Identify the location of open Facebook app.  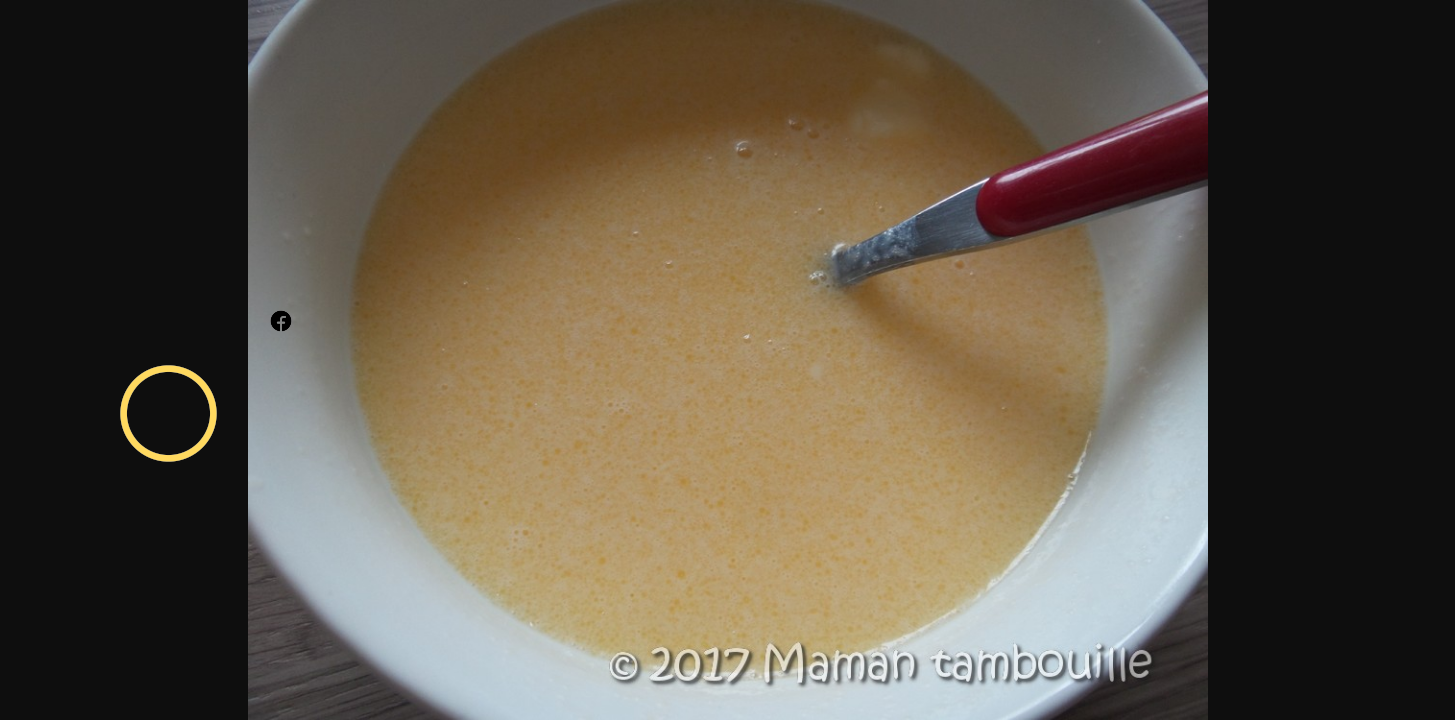
(281, 321).